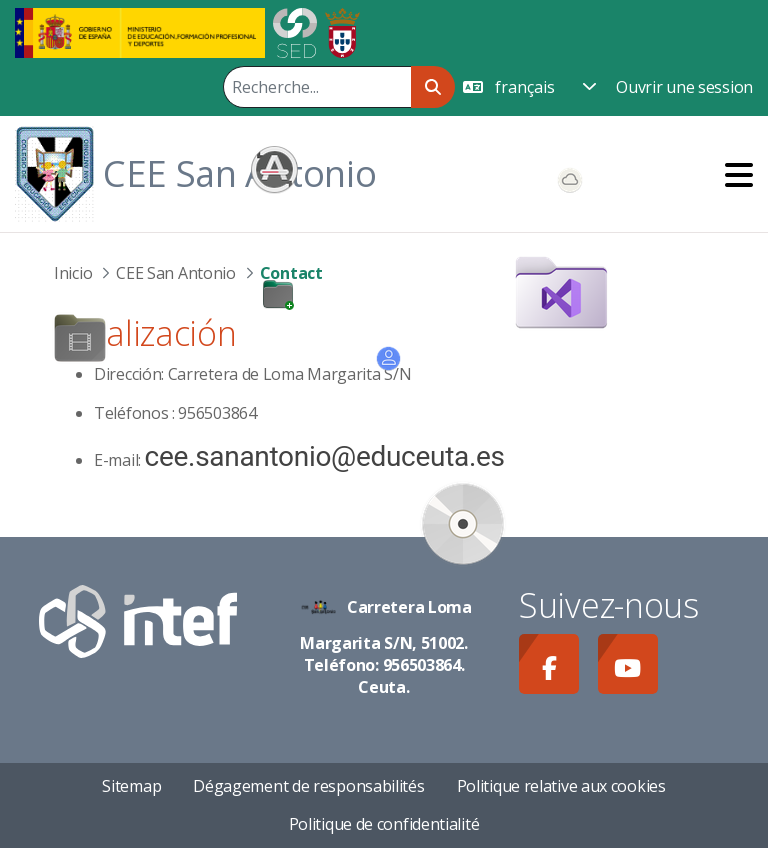  Describe the element at coordinates (561, 295) in the screenshot. I see `open visual studio project files folder` at that location.